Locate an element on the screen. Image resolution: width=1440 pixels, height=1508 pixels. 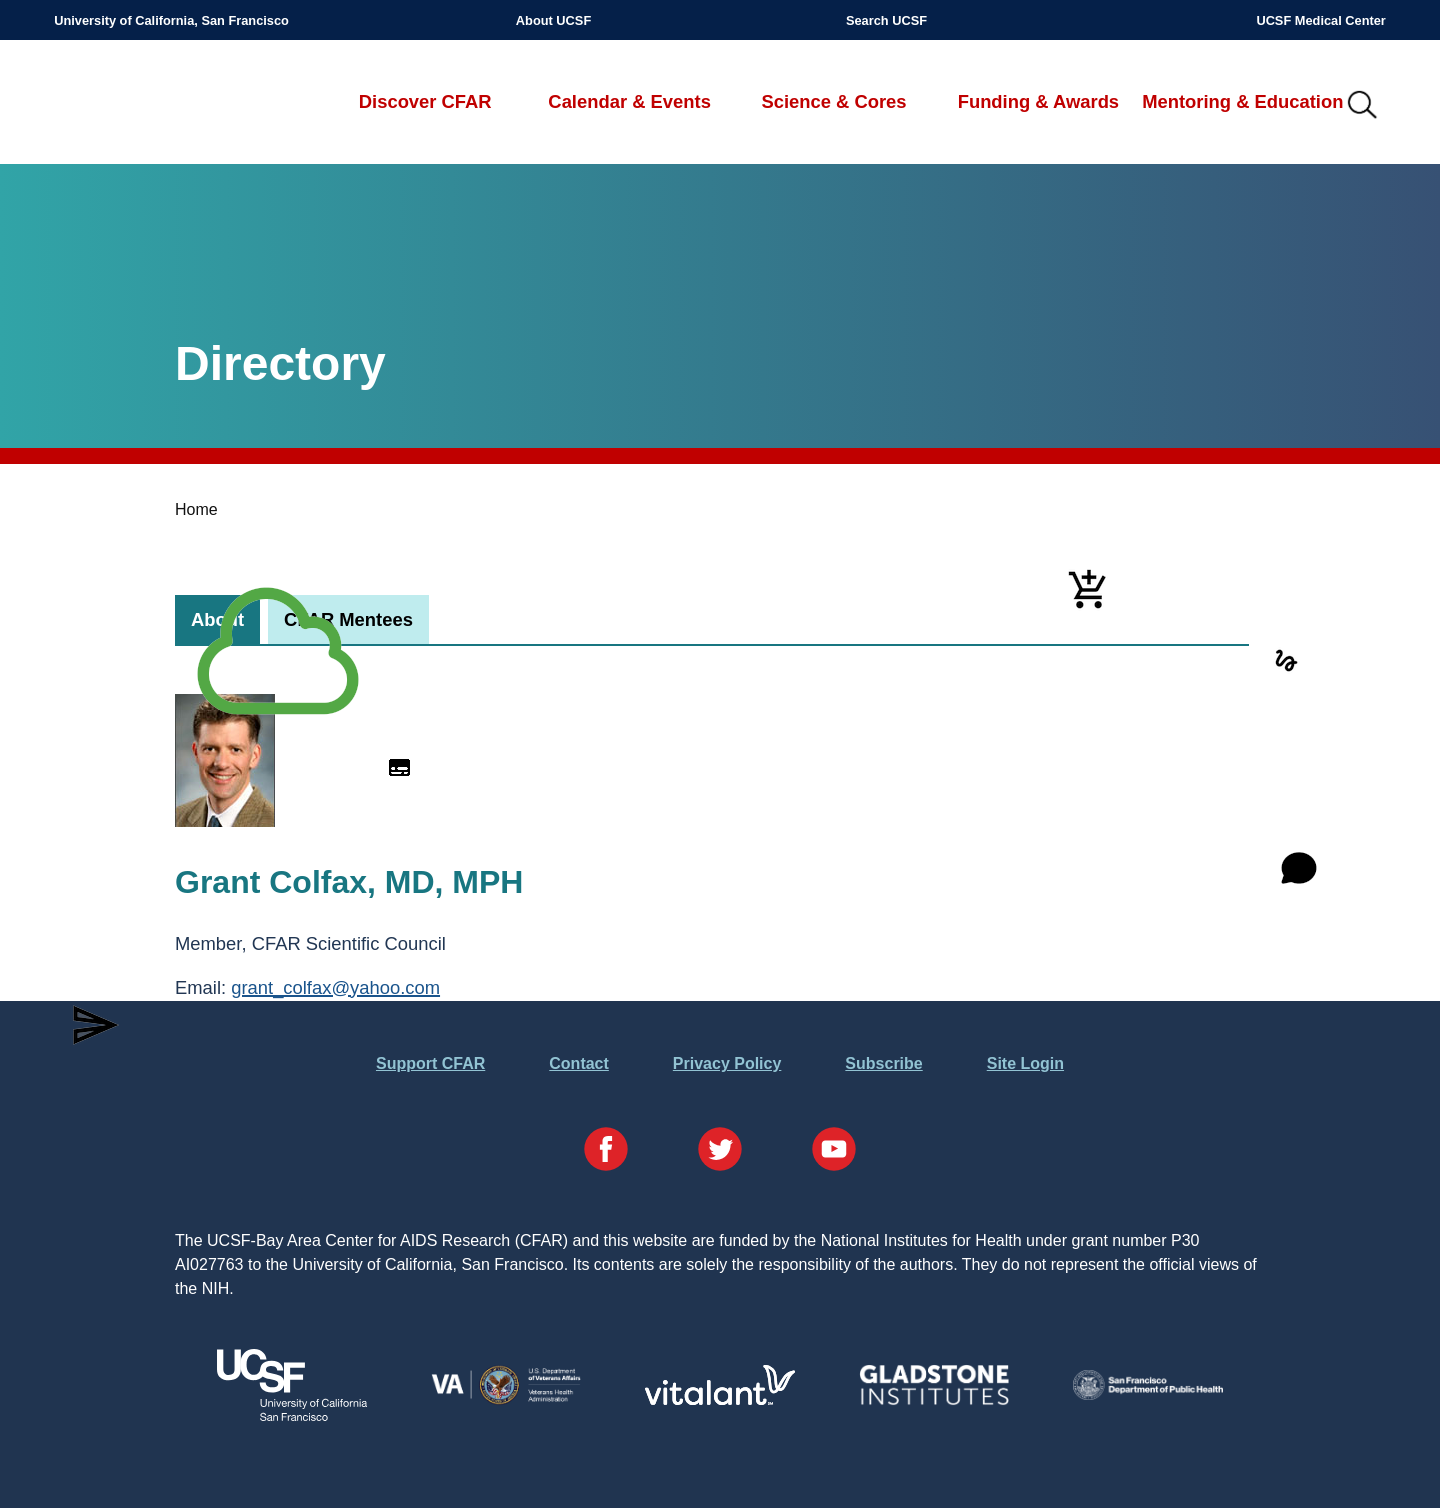
draw or write with gesture input is located at coordinates (1286, 660).